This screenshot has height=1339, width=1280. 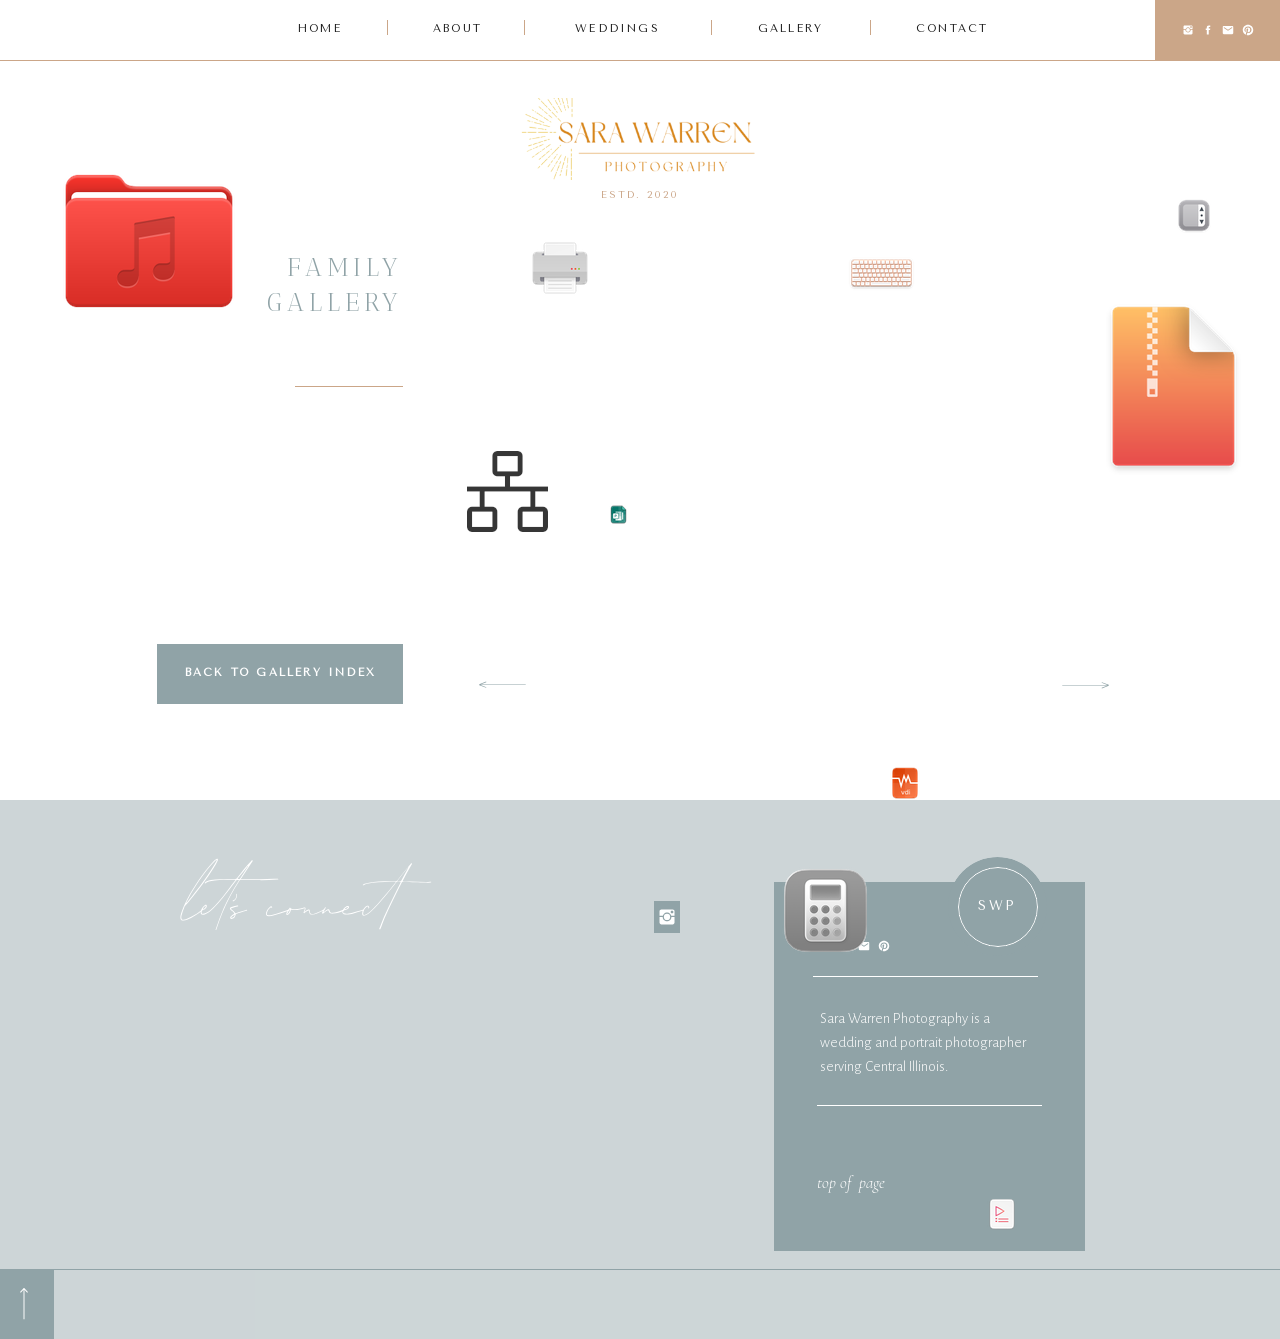 I want to click on print the current document, so click(x=560, y=268).